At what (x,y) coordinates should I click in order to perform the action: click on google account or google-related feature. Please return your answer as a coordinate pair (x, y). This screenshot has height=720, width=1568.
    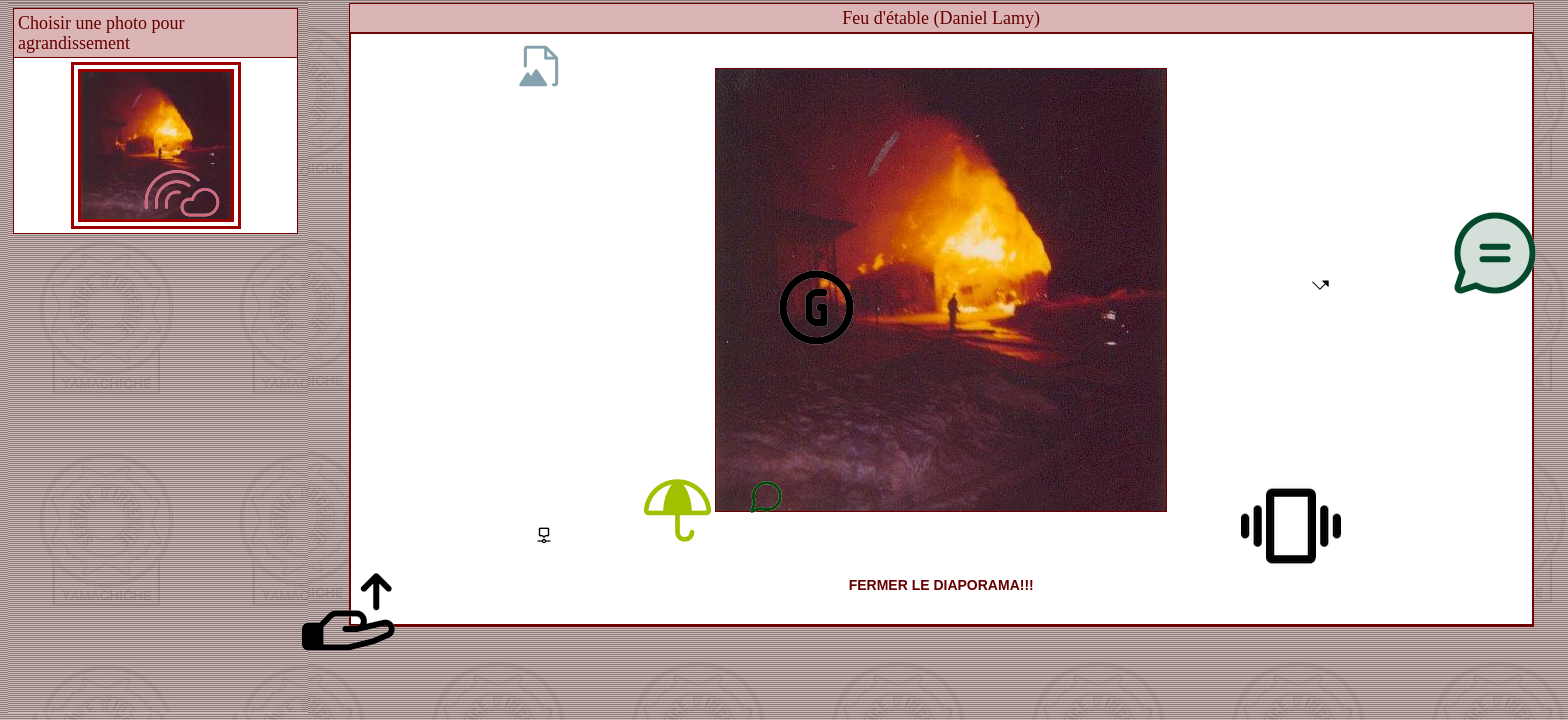
    Looking at the image, I should click on (816, 307).